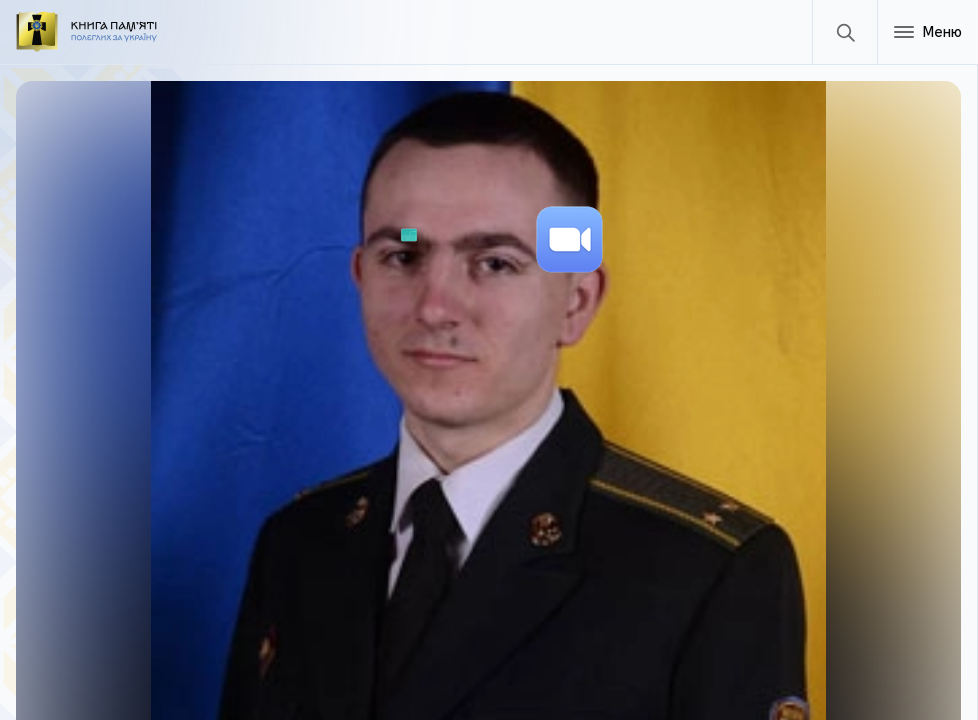 The width and height of the screenshot is (978, 720). What do you see at coordinates (569, 239) in the screenshot?
I see `open zoom video conferencing app` at bounding box center [569, 239].